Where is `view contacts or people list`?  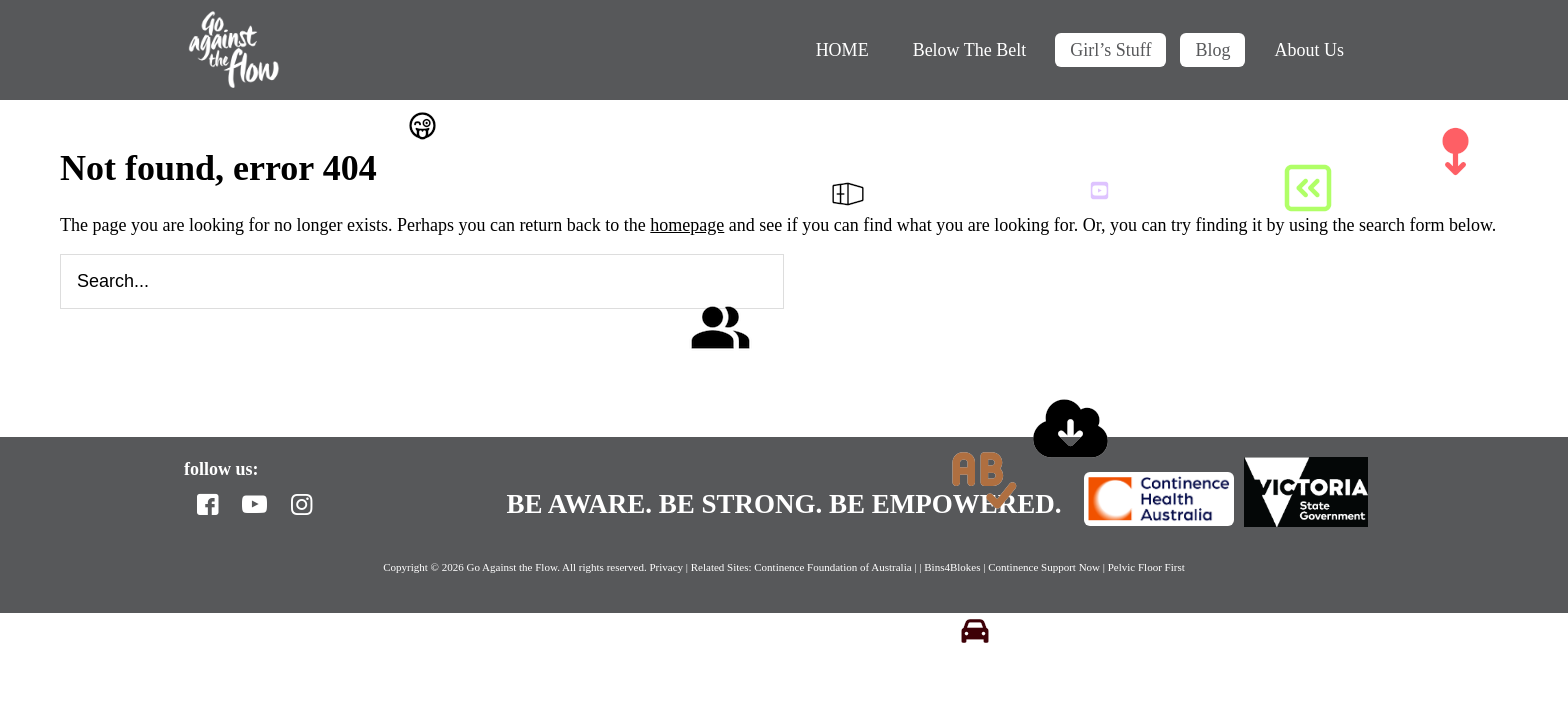
view contacts or people list is located at coordinates (720, 327).